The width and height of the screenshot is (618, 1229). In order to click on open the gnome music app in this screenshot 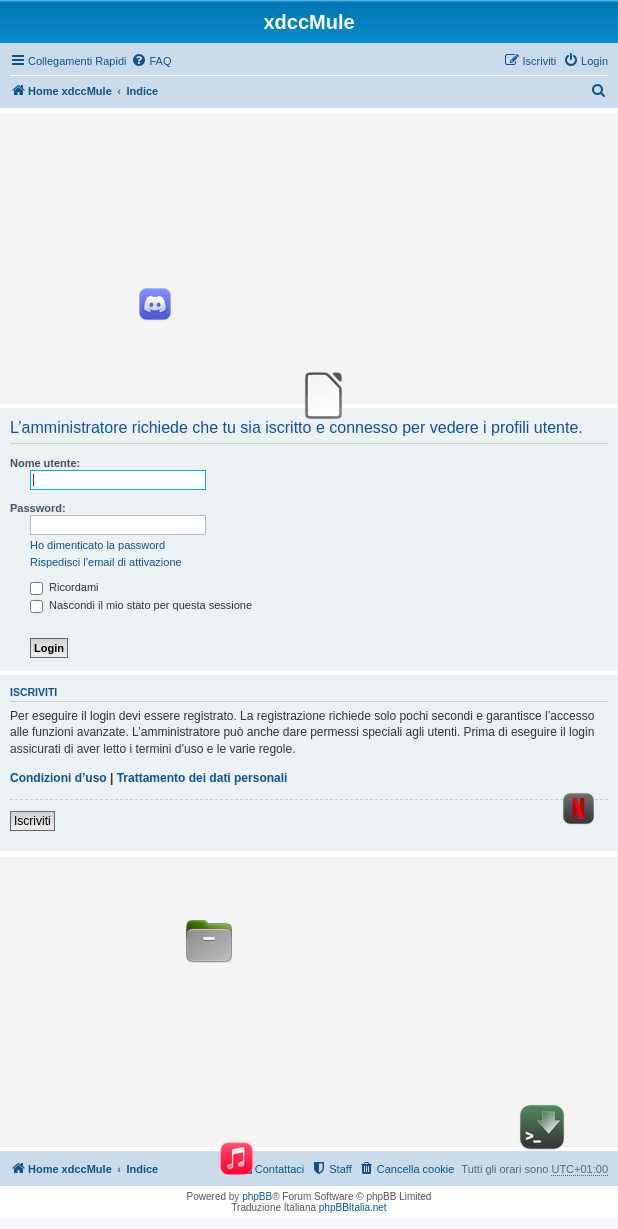, I will do `click(236, 1158)`.